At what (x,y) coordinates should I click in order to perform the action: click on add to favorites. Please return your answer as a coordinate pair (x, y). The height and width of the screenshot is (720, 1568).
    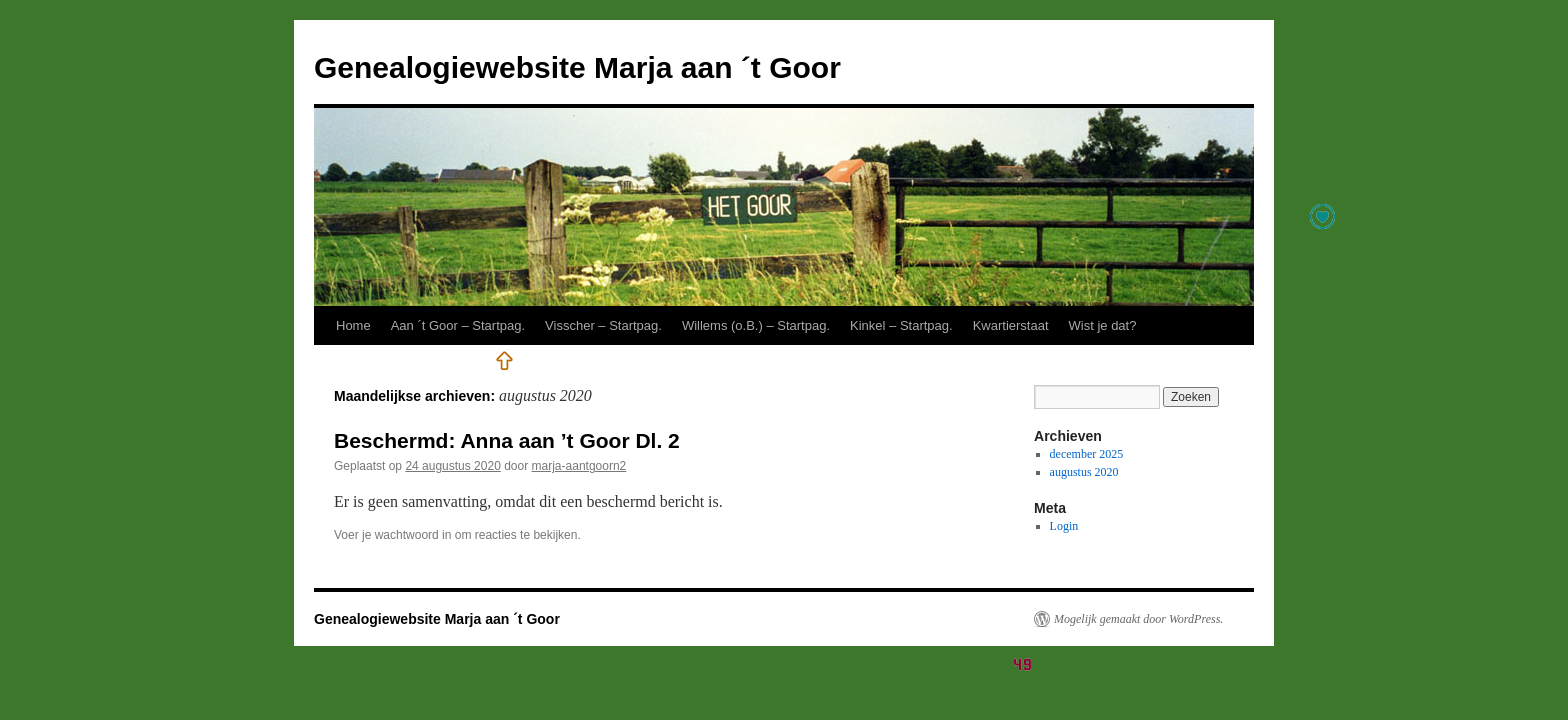
    Looking at the image, I should click on (1322, 216).